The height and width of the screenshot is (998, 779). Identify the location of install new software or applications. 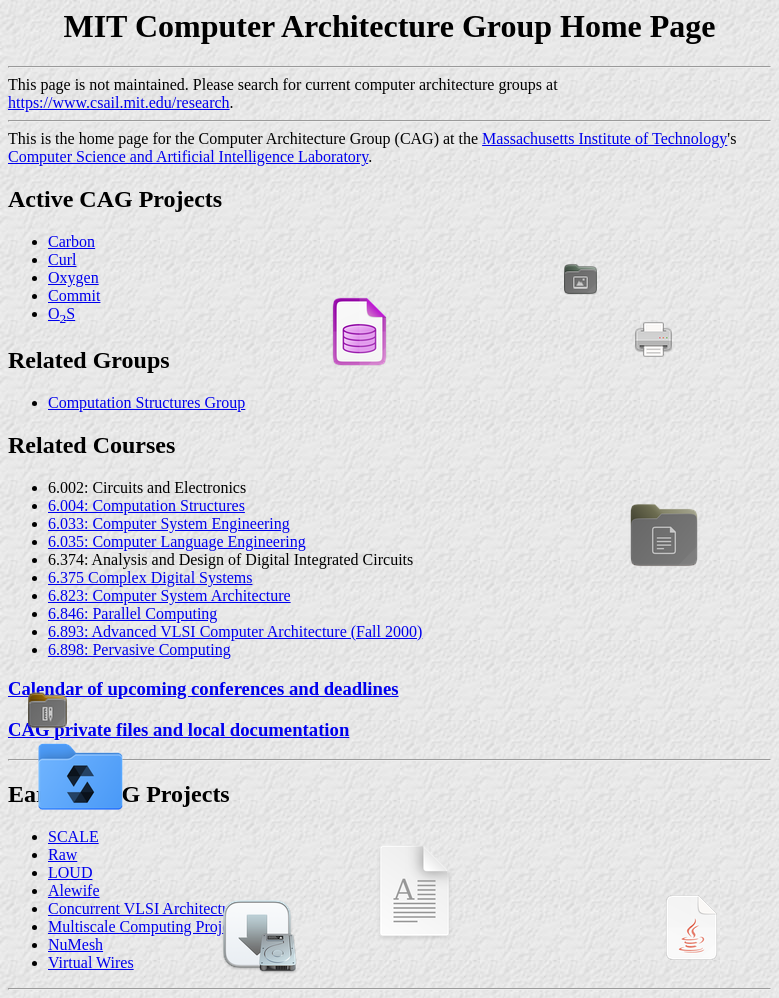
(257, 934).